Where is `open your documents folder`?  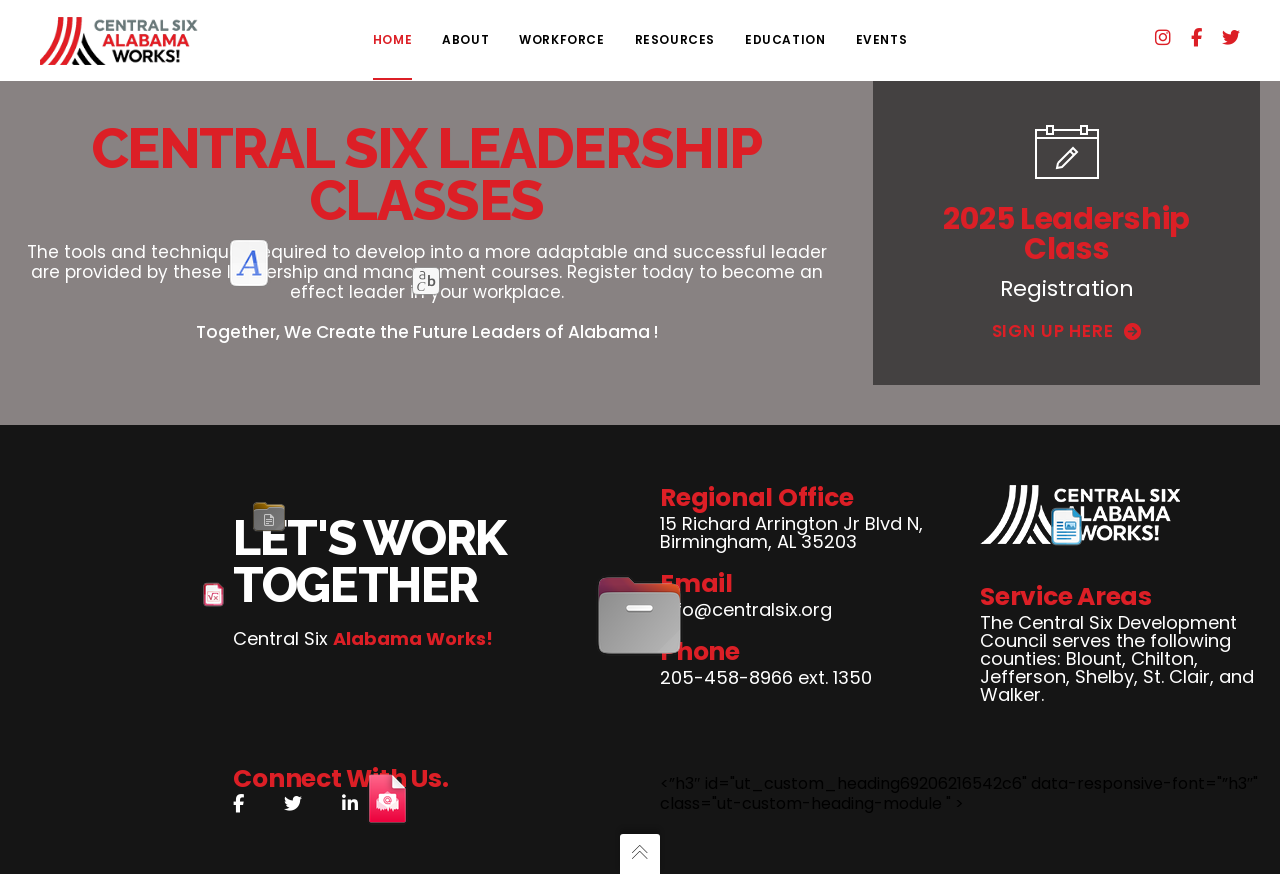
open your documents folder is located at coordinates (269, 516).